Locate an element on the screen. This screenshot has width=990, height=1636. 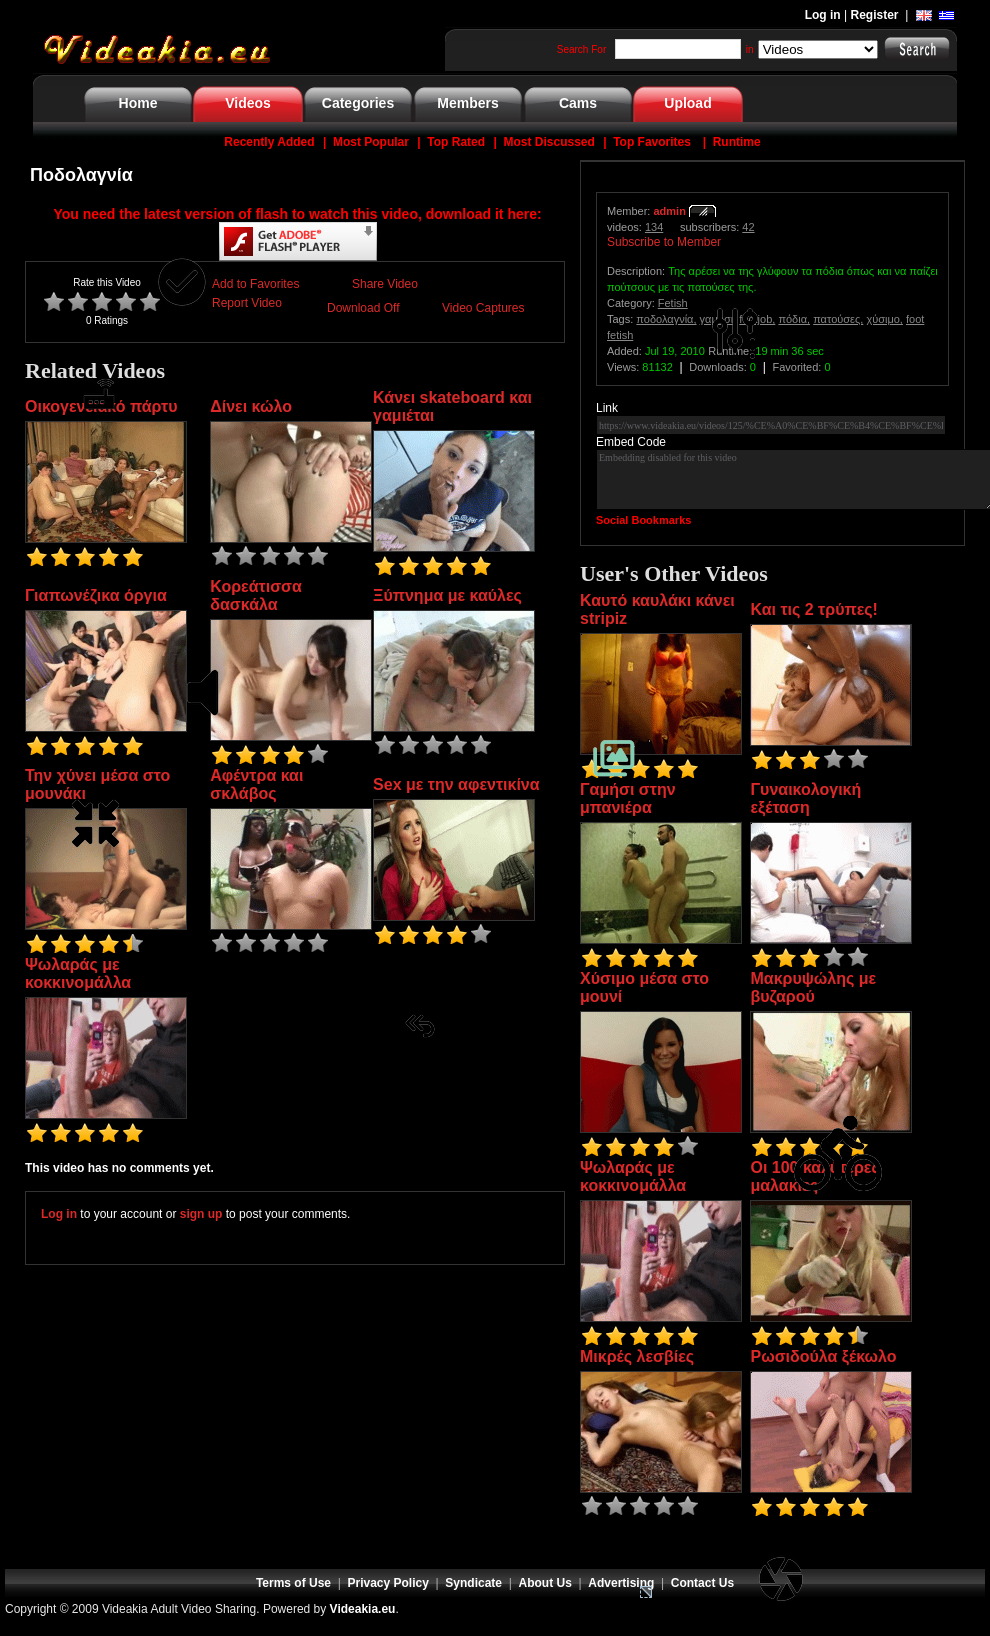
view photo gallery is located at coordinates (615, 757).